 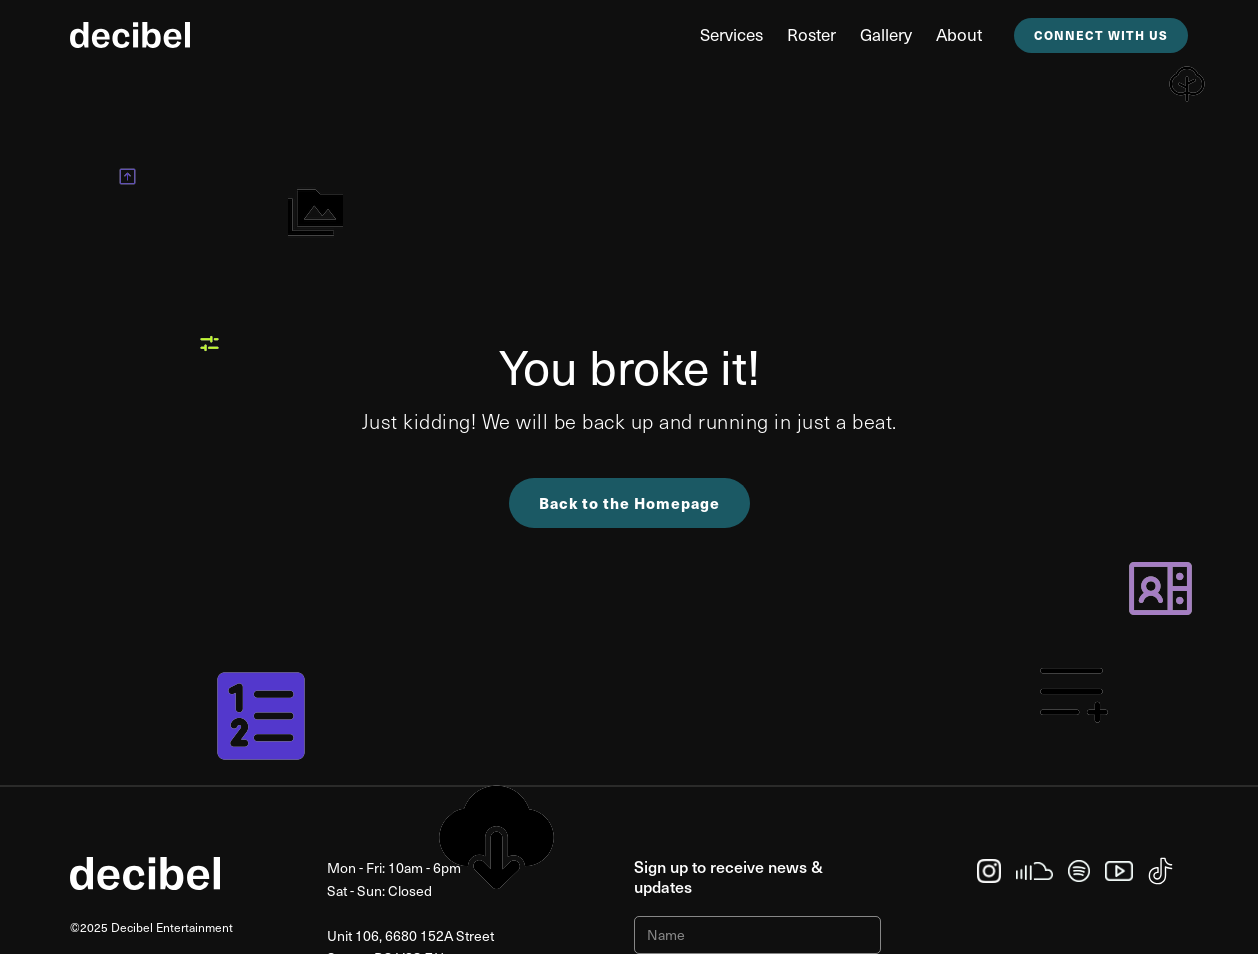 What do you see at coordinates (1187, 84) in the screenshot?
I see `view parks or nature areas nearby` at bounding box center [1187, 84].